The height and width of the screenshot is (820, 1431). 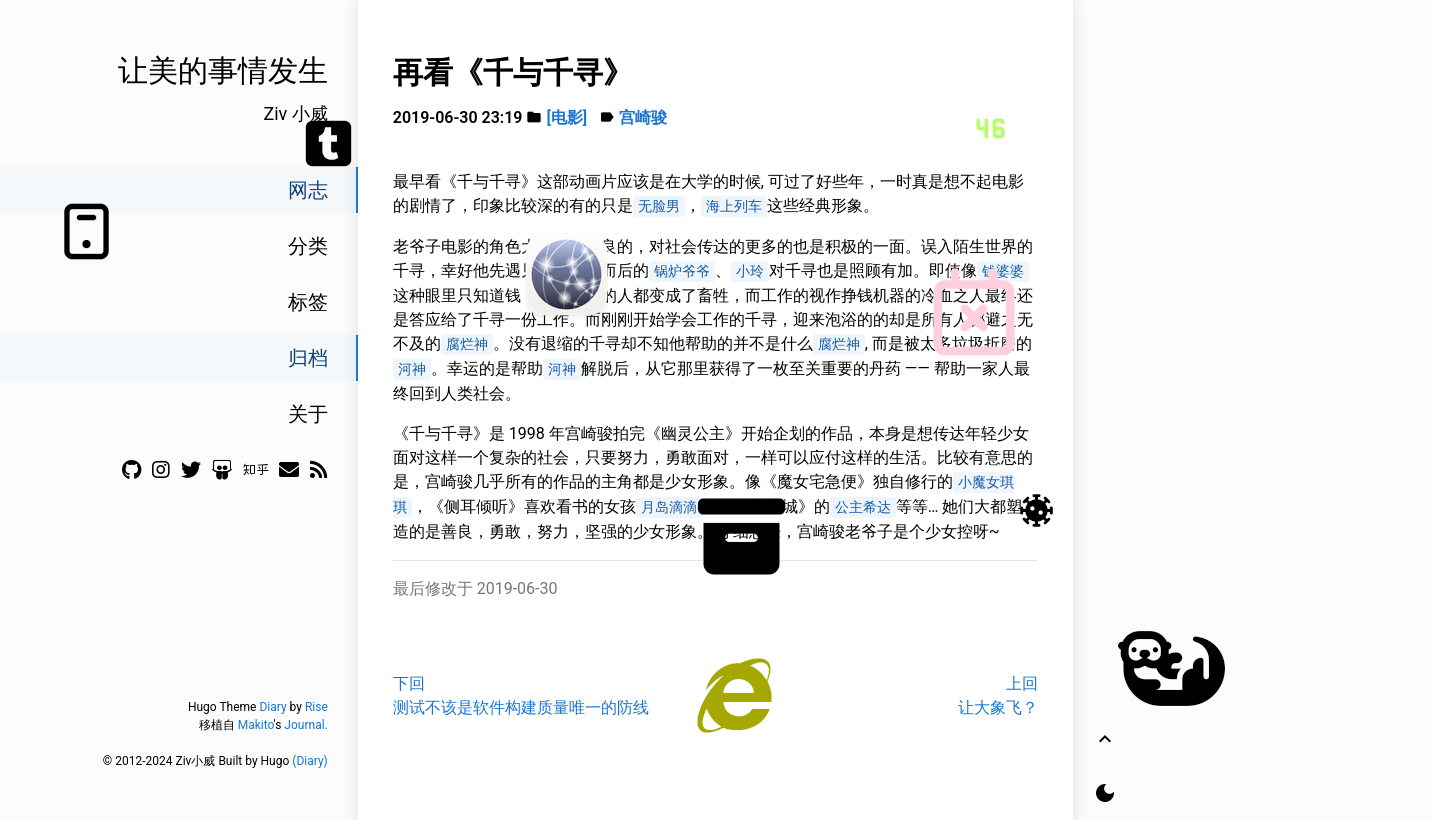 I want to click on access mobile device settings, so click(x=86, y=231).